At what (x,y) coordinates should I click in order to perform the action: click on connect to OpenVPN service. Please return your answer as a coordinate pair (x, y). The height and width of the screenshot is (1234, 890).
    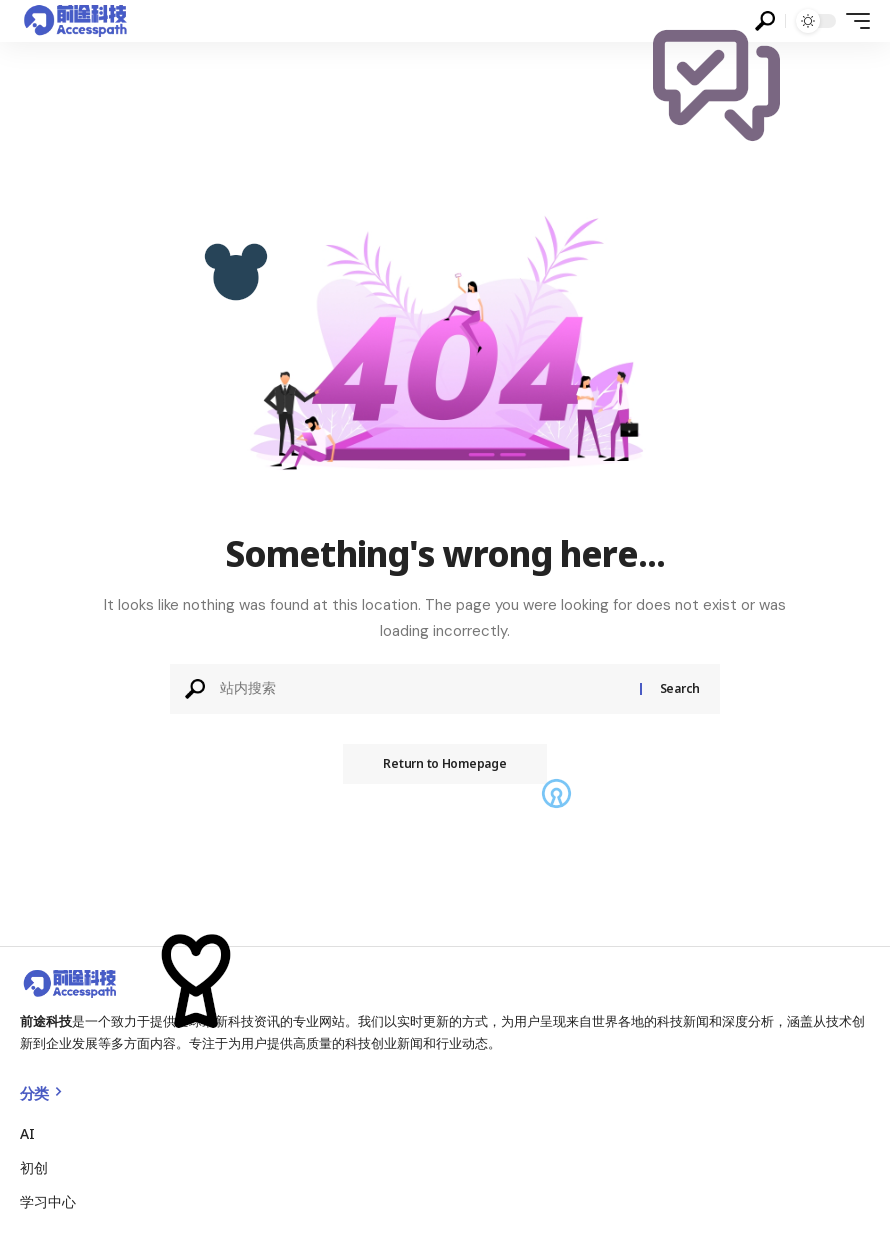
    Looking at the image, I should click on (556, 793).